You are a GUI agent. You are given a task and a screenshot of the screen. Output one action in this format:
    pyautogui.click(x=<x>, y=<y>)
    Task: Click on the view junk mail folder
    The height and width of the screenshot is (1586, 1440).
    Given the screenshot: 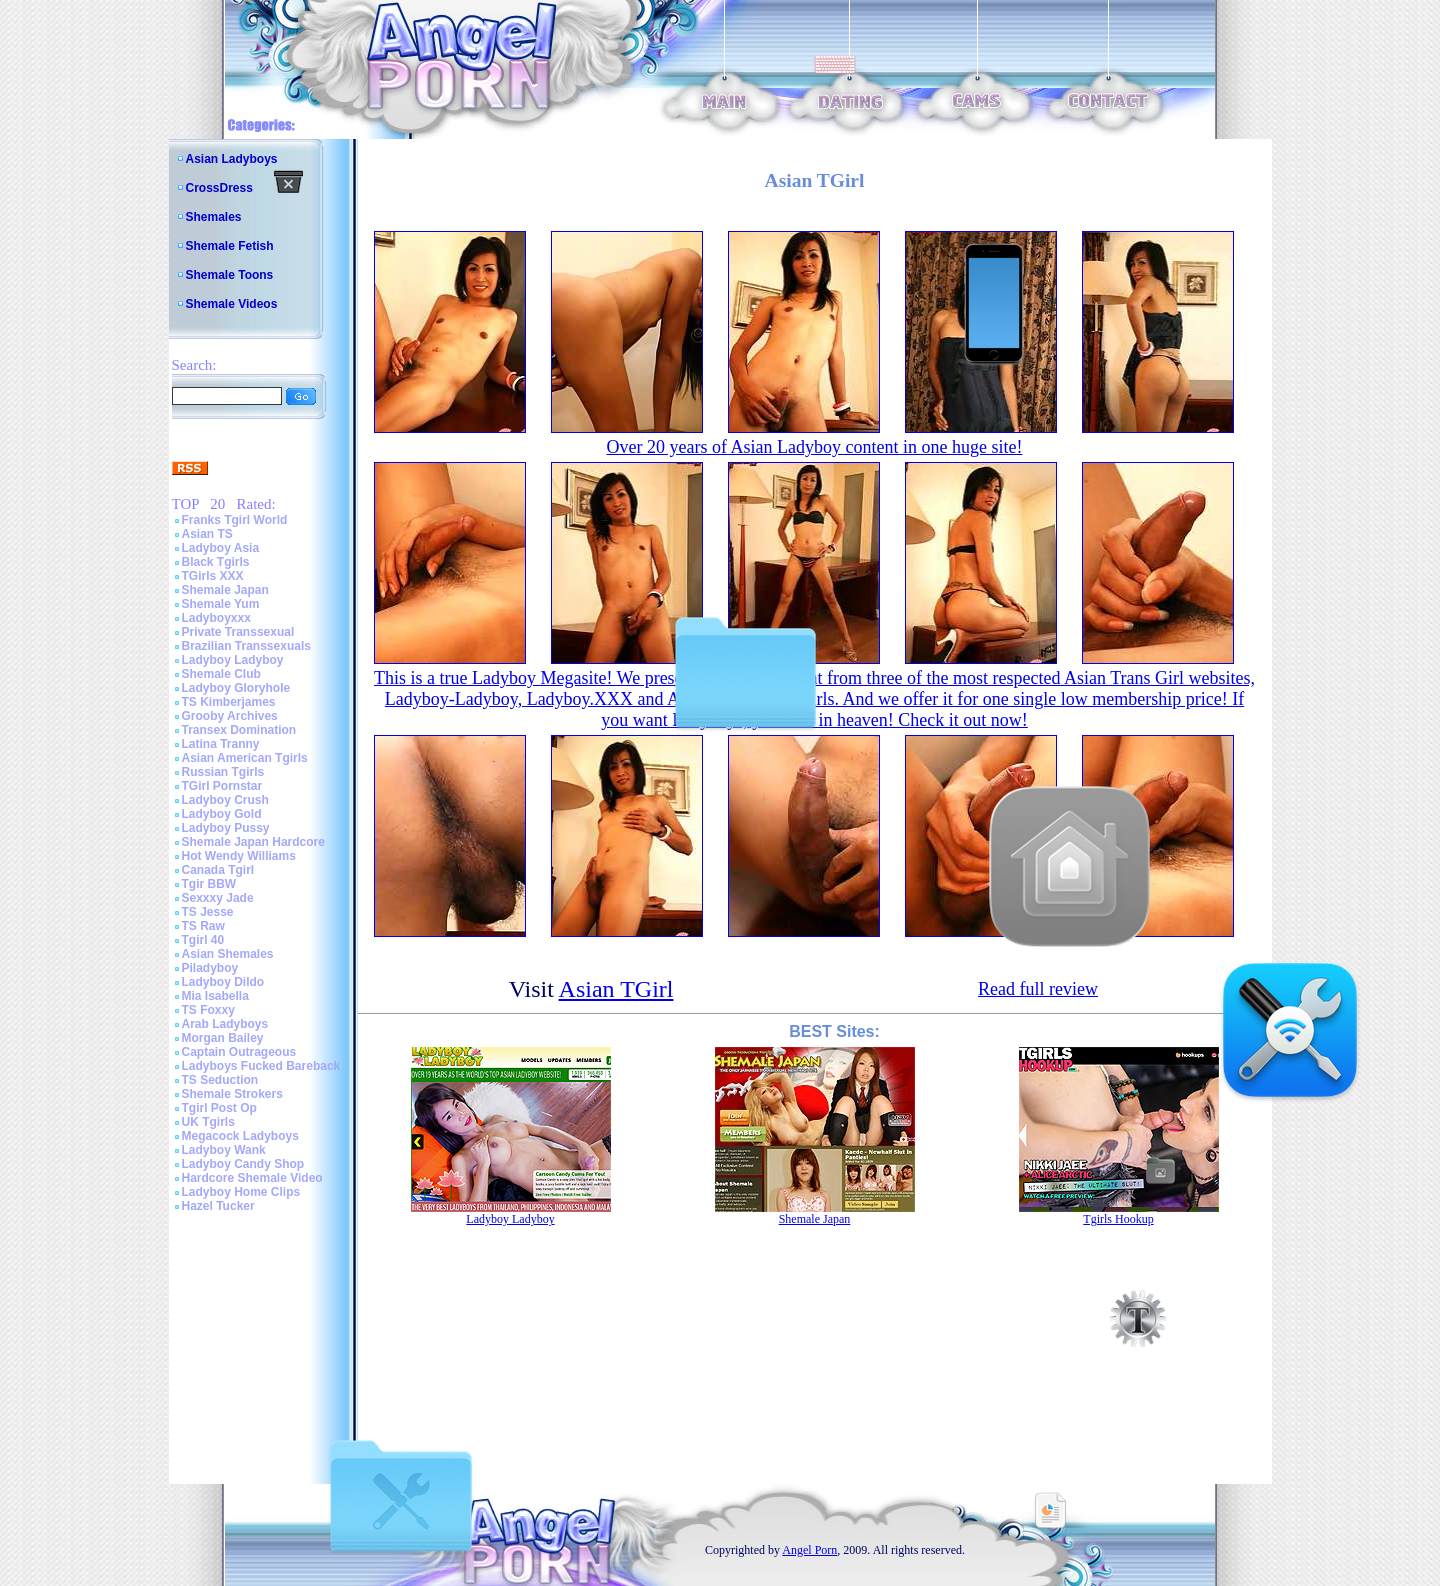 What is the action you would take?
    pyautogui.click(x=288, y=180)
    